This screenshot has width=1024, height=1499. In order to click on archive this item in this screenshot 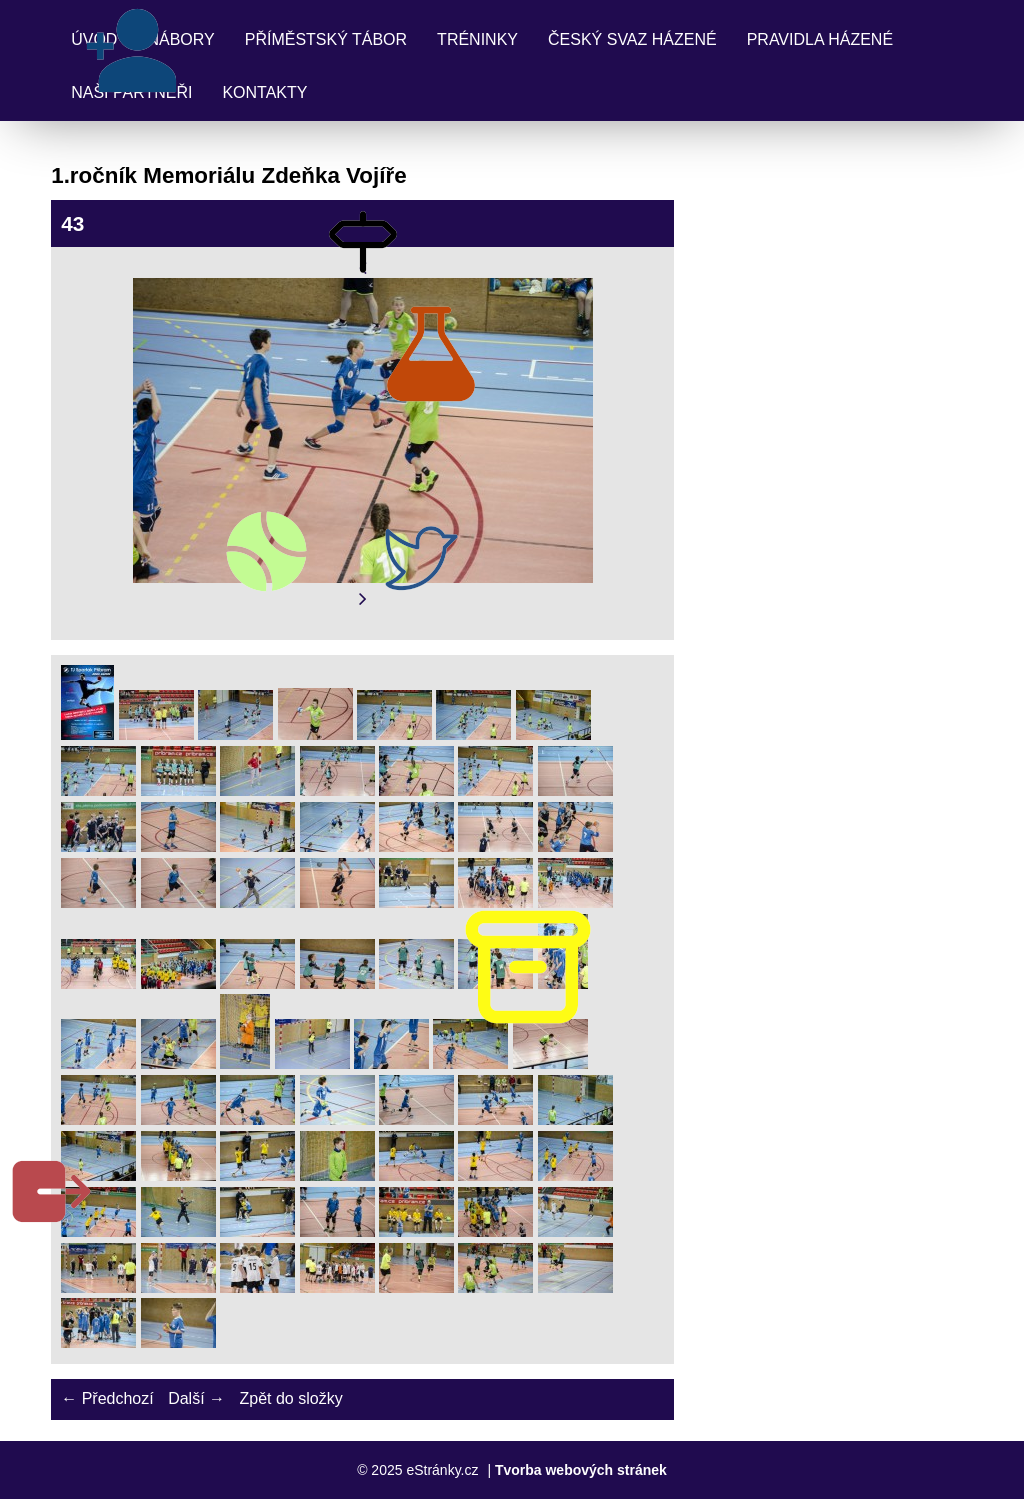, I will do `click(528, 967)`.